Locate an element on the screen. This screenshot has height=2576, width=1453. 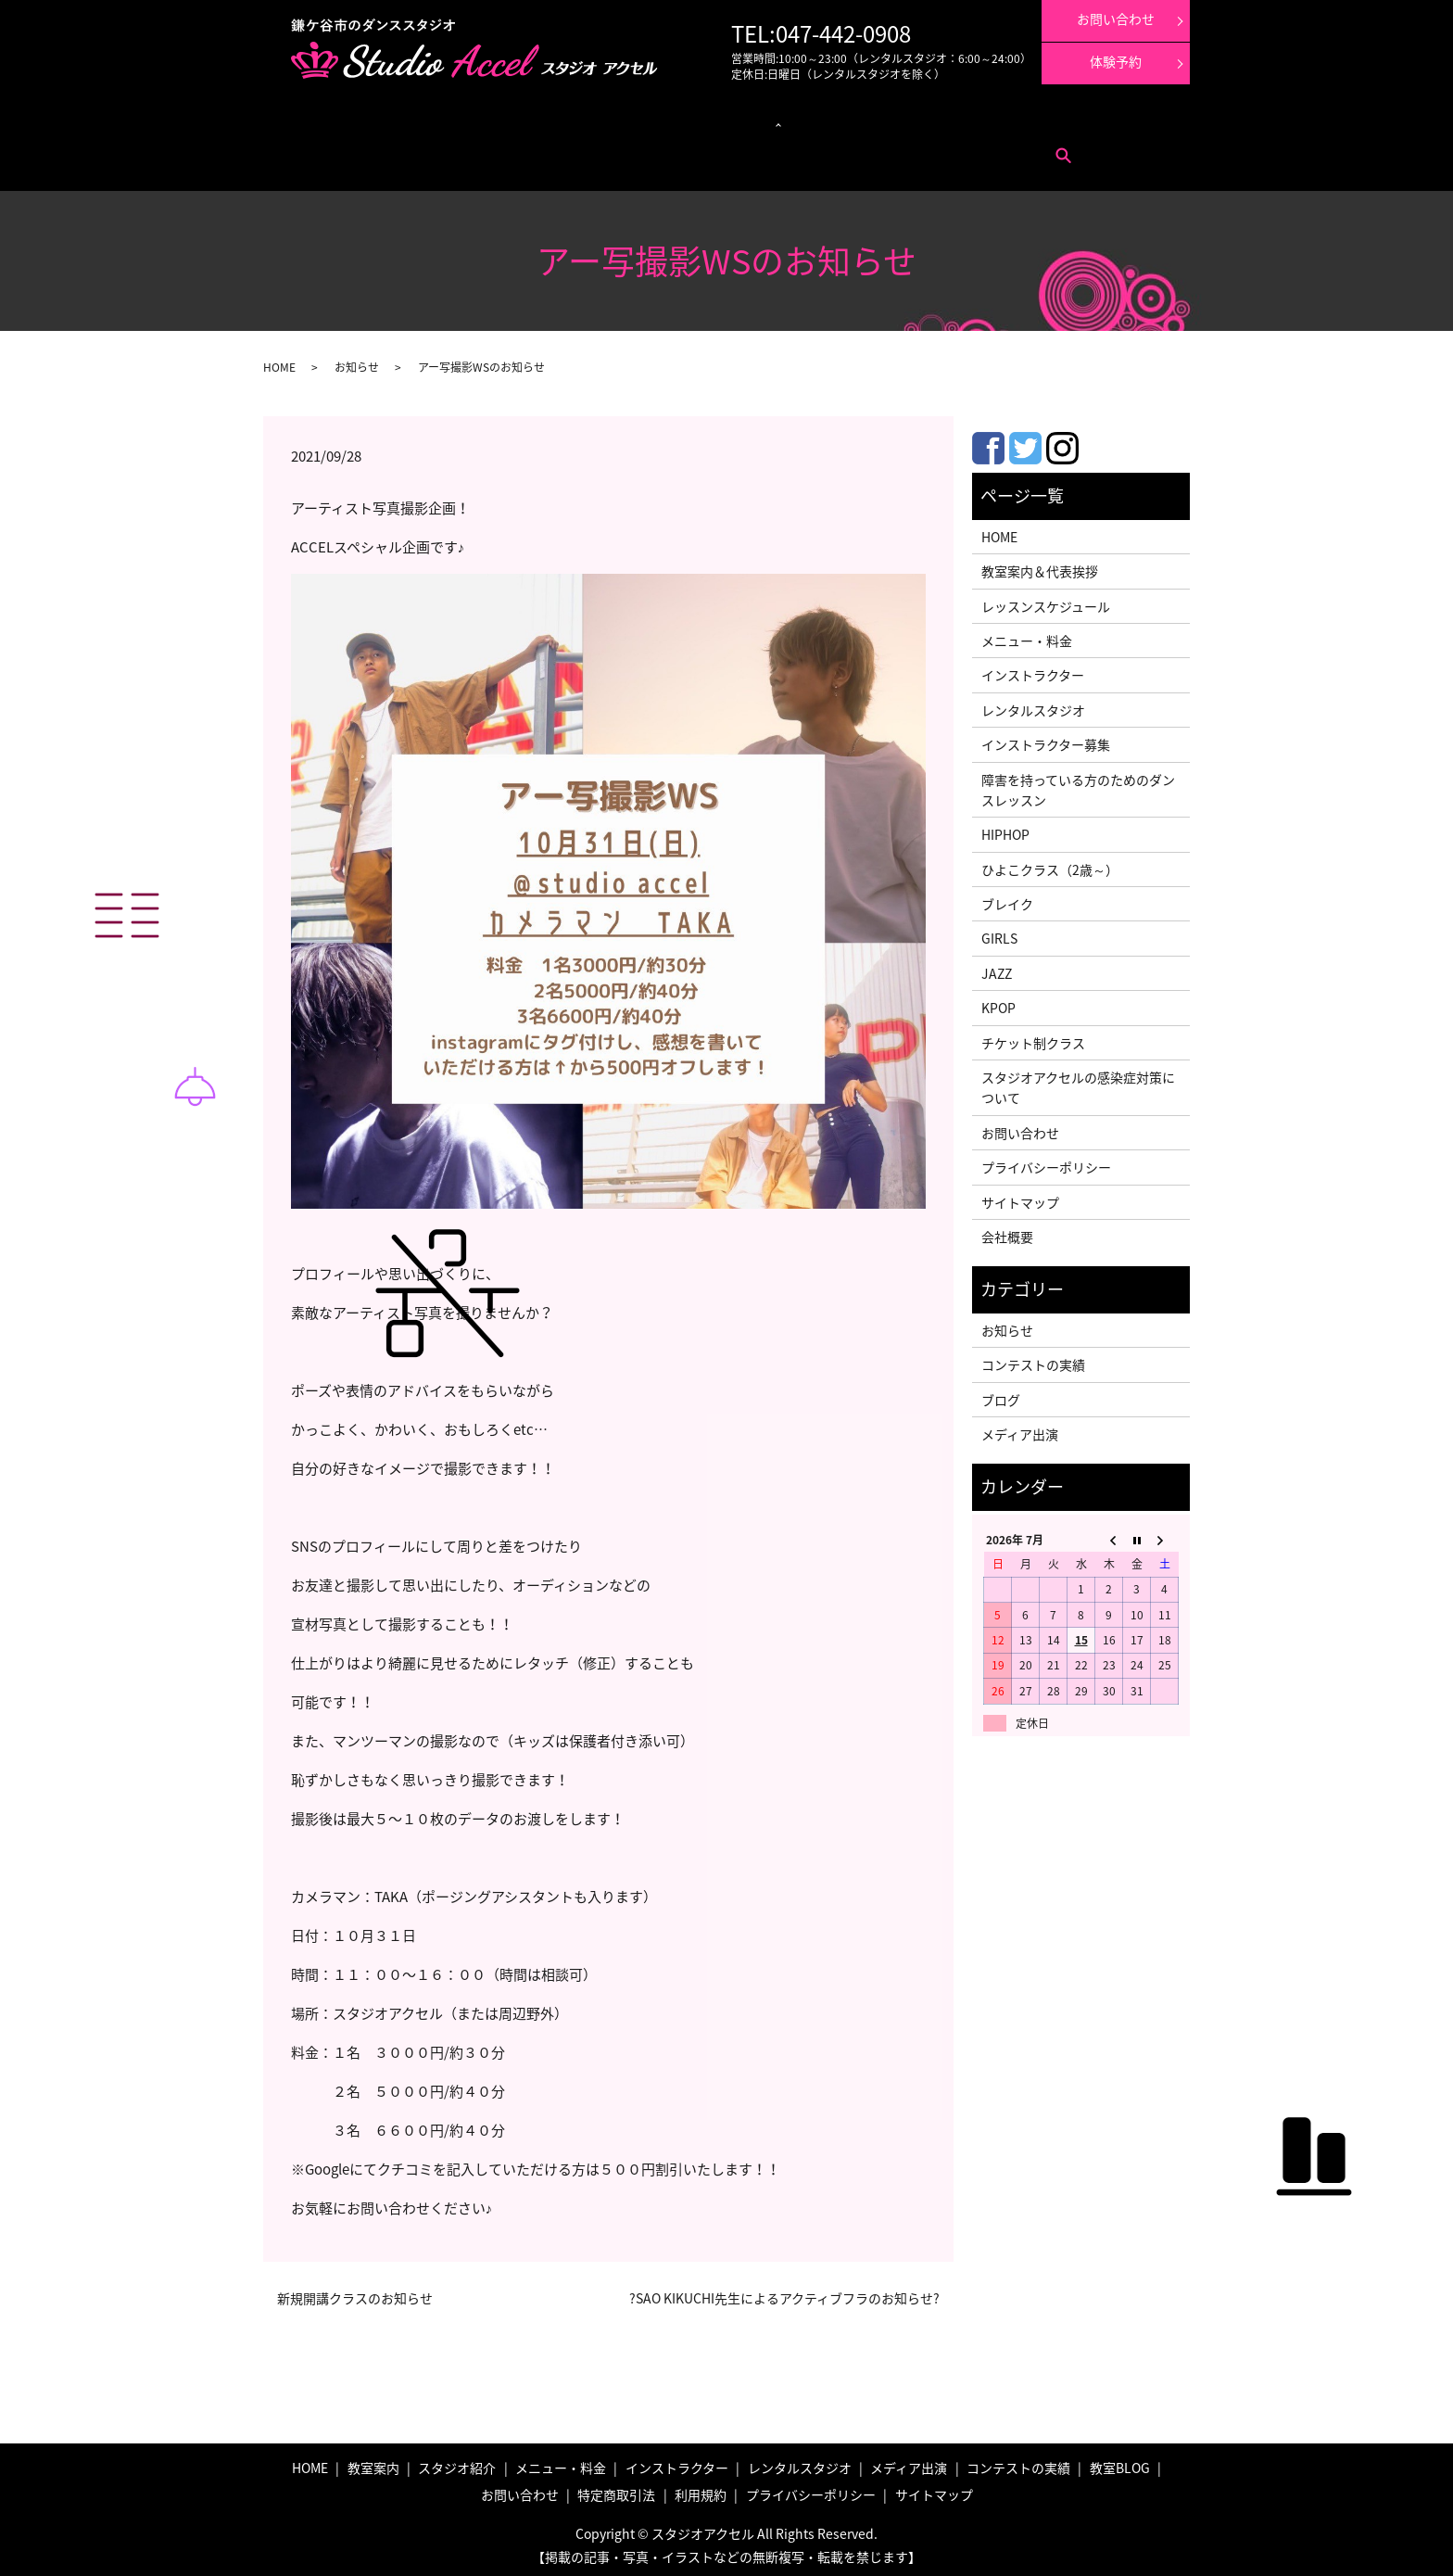
switch to multi-column text layout is located at coordinates (127, 917).